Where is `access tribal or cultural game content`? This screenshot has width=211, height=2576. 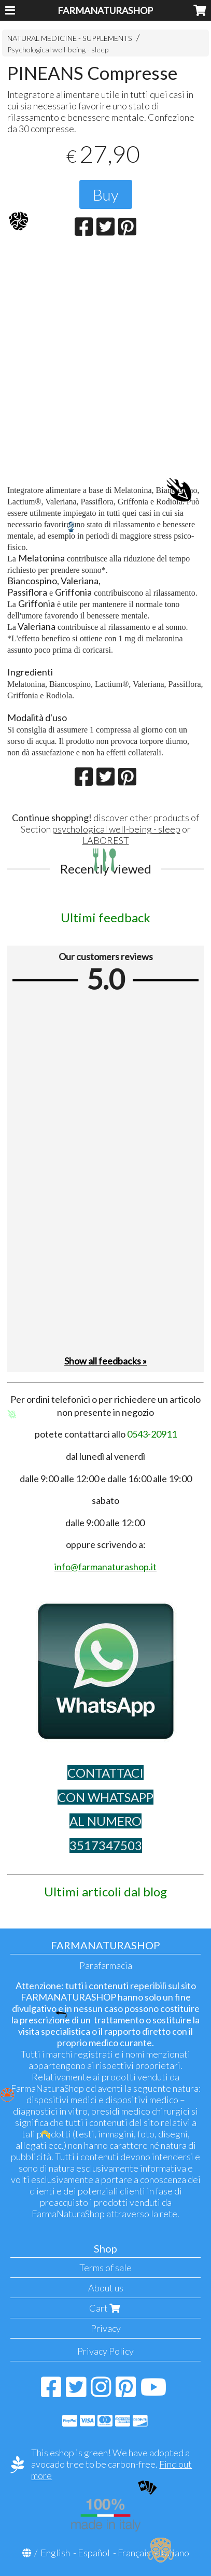 access tribal or cultural game content is located at coordinates (161, 2550).